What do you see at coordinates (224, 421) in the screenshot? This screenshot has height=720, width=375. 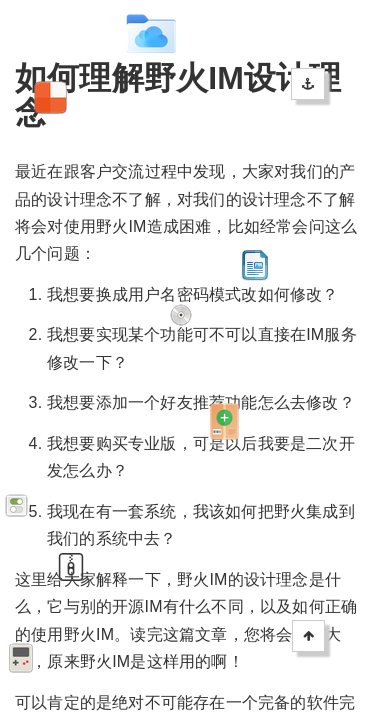 I see `add a new package to install queue` at bounding box center [224, 421].